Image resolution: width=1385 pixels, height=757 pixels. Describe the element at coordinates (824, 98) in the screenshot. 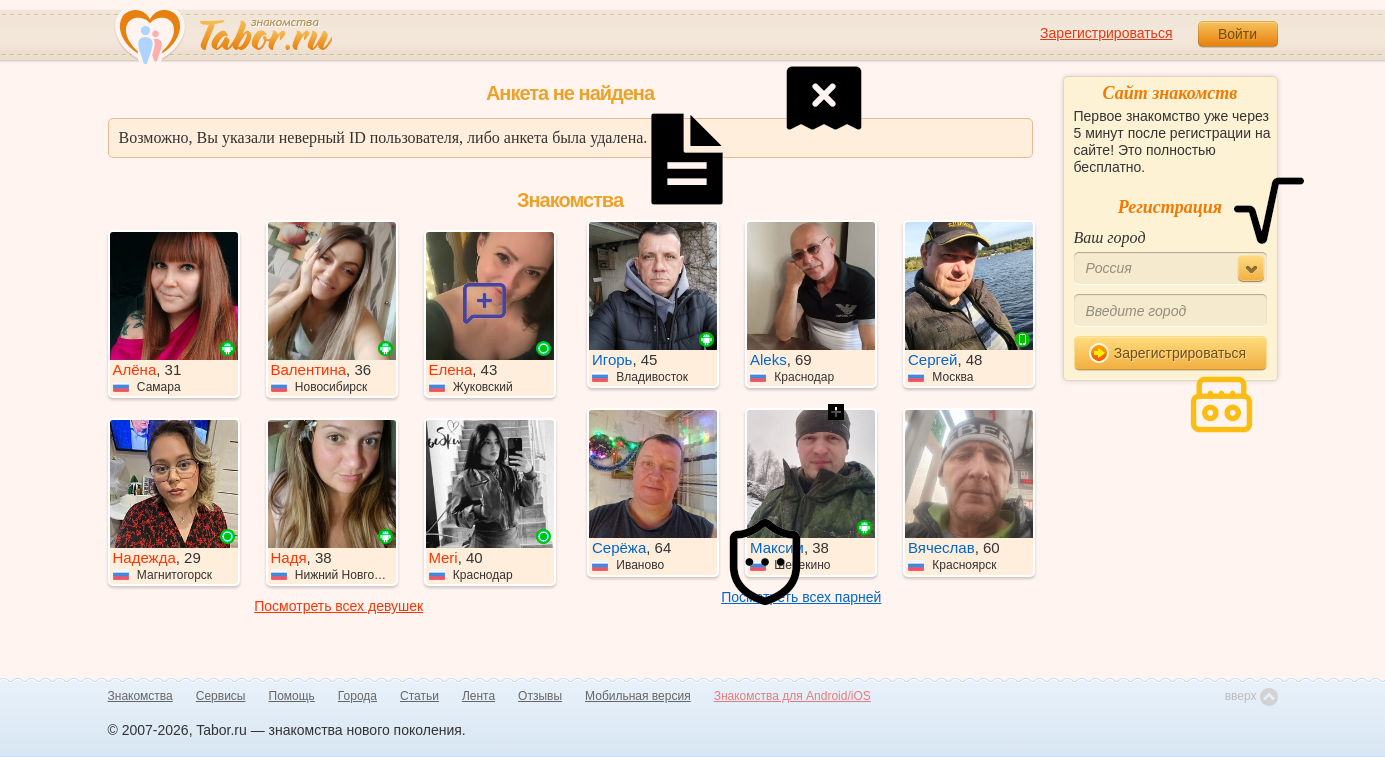

I see `cancel or void a receipt` at that location.